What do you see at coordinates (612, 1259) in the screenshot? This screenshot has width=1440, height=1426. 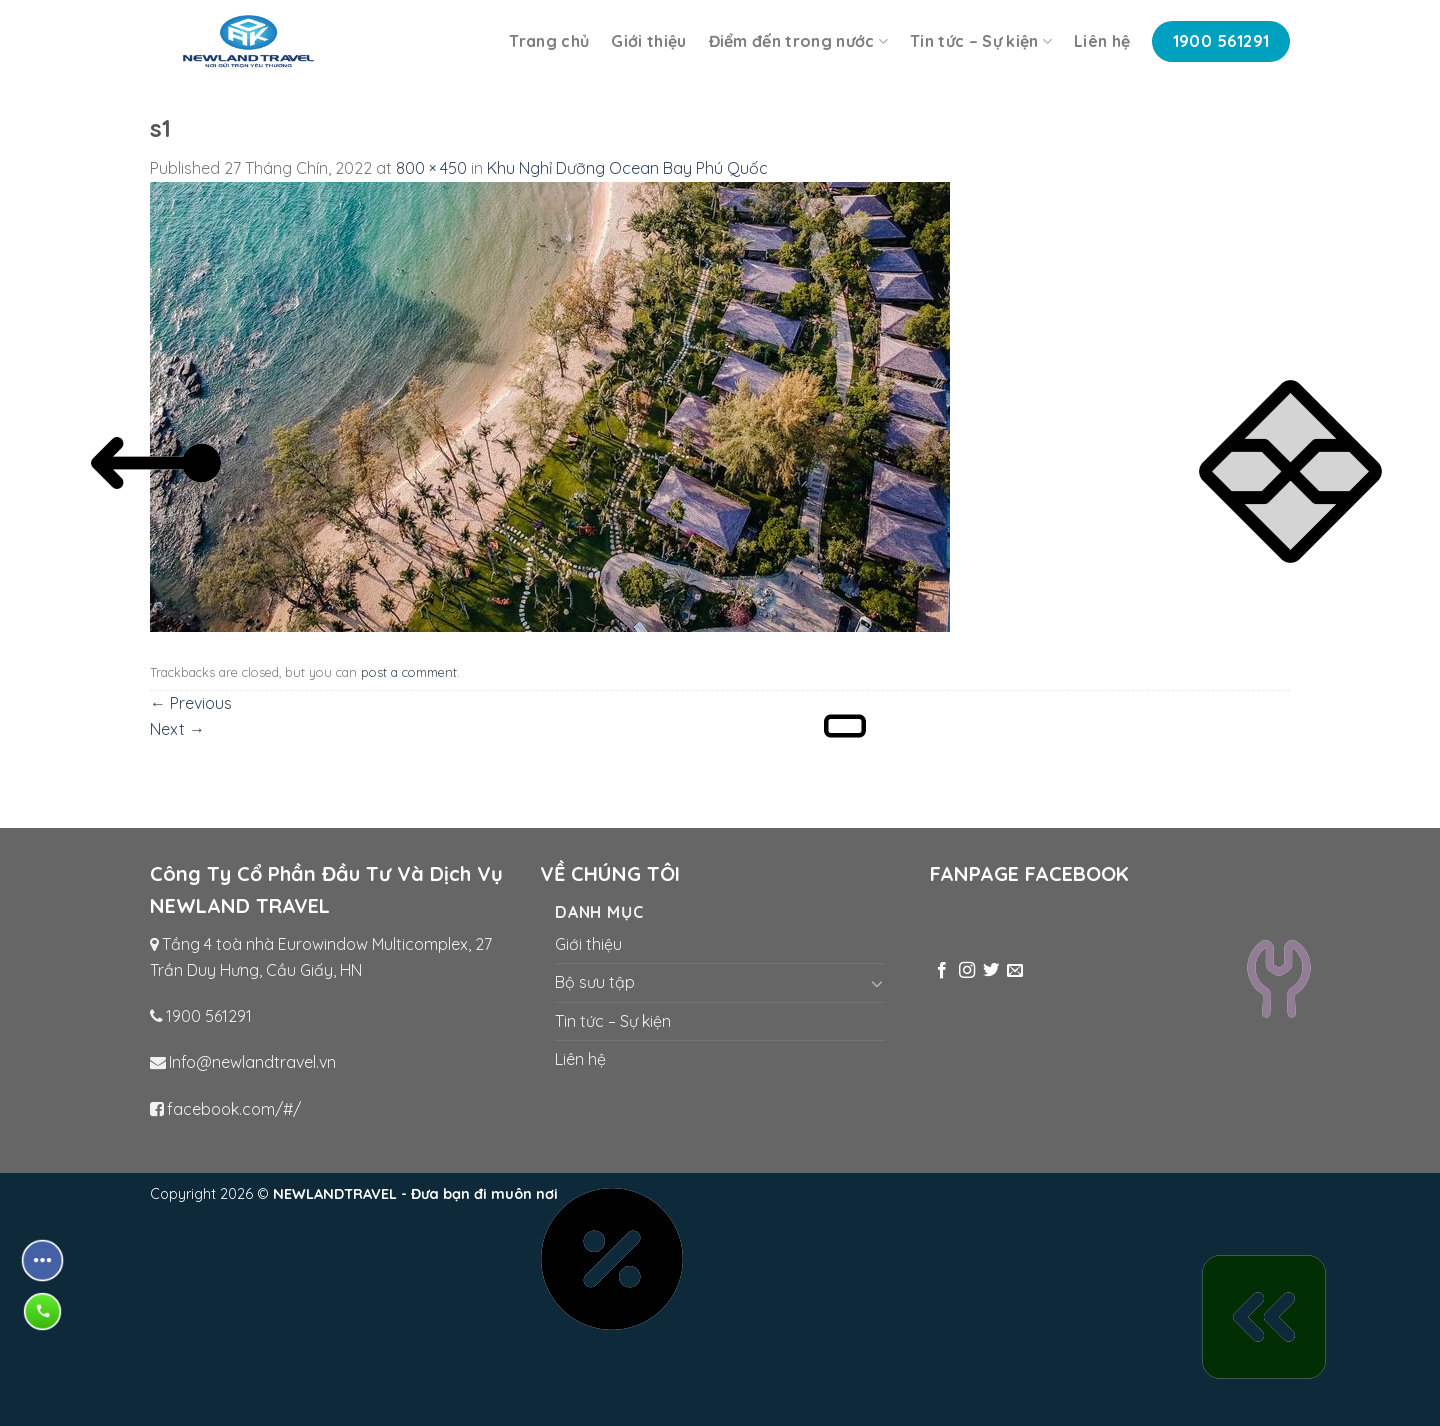 I see `view available discounts or promotions` at bounding box center [612, 1259].